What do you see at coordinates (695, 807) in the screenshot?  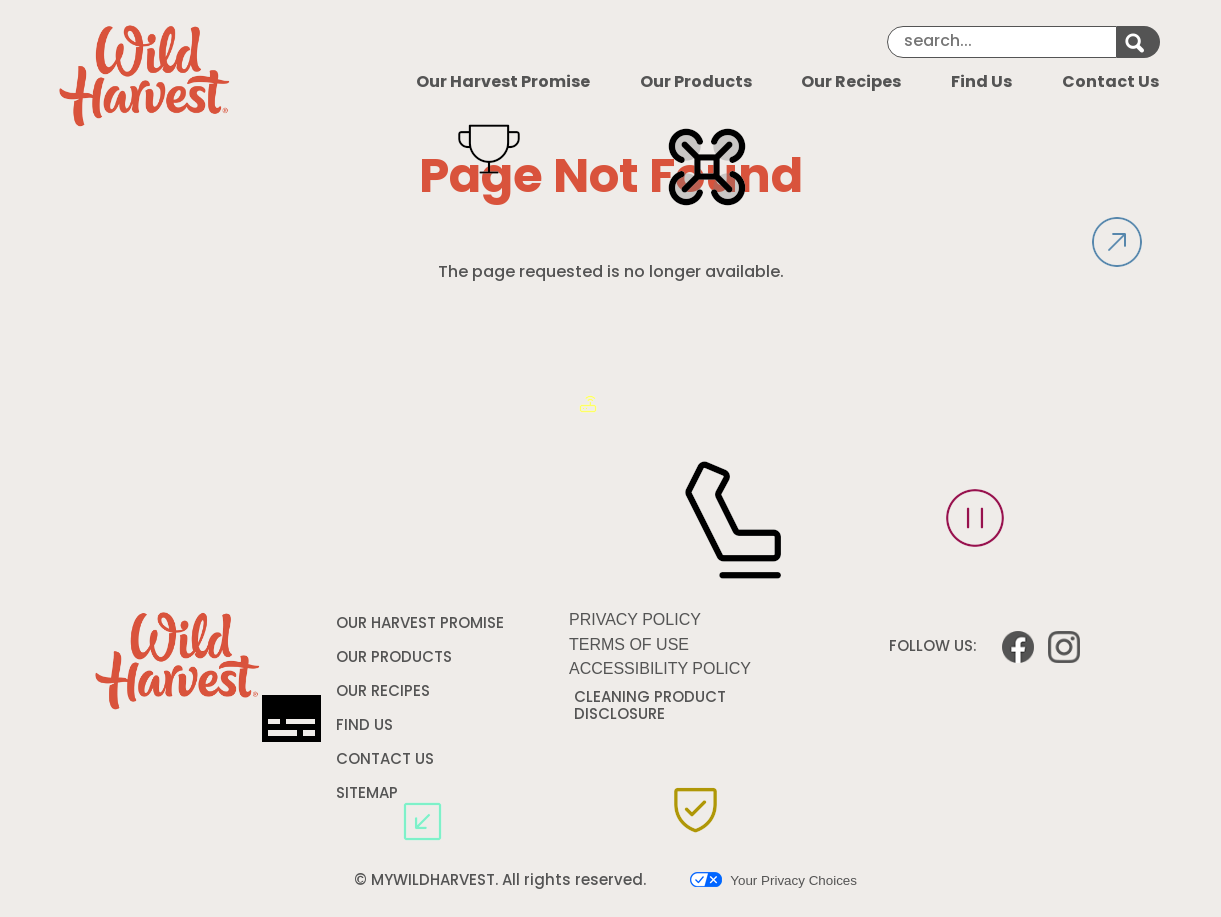 I see `indicates verified or secure status` at bounding box center [695, 807].